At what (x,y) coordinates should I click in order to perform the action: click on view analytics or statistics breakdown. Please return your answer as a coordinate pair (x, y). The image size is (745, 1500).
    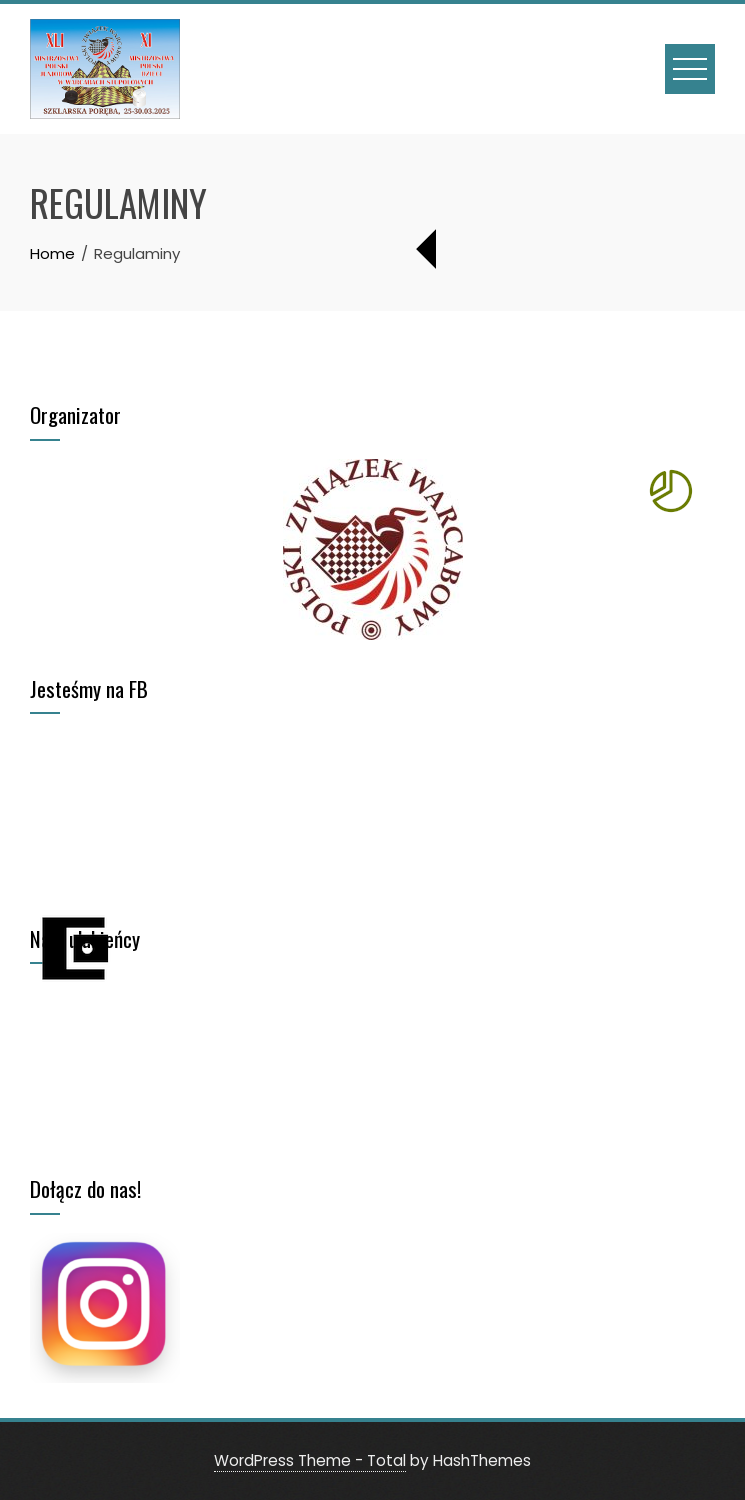
    Looking at the image, I should click on (671, 491).